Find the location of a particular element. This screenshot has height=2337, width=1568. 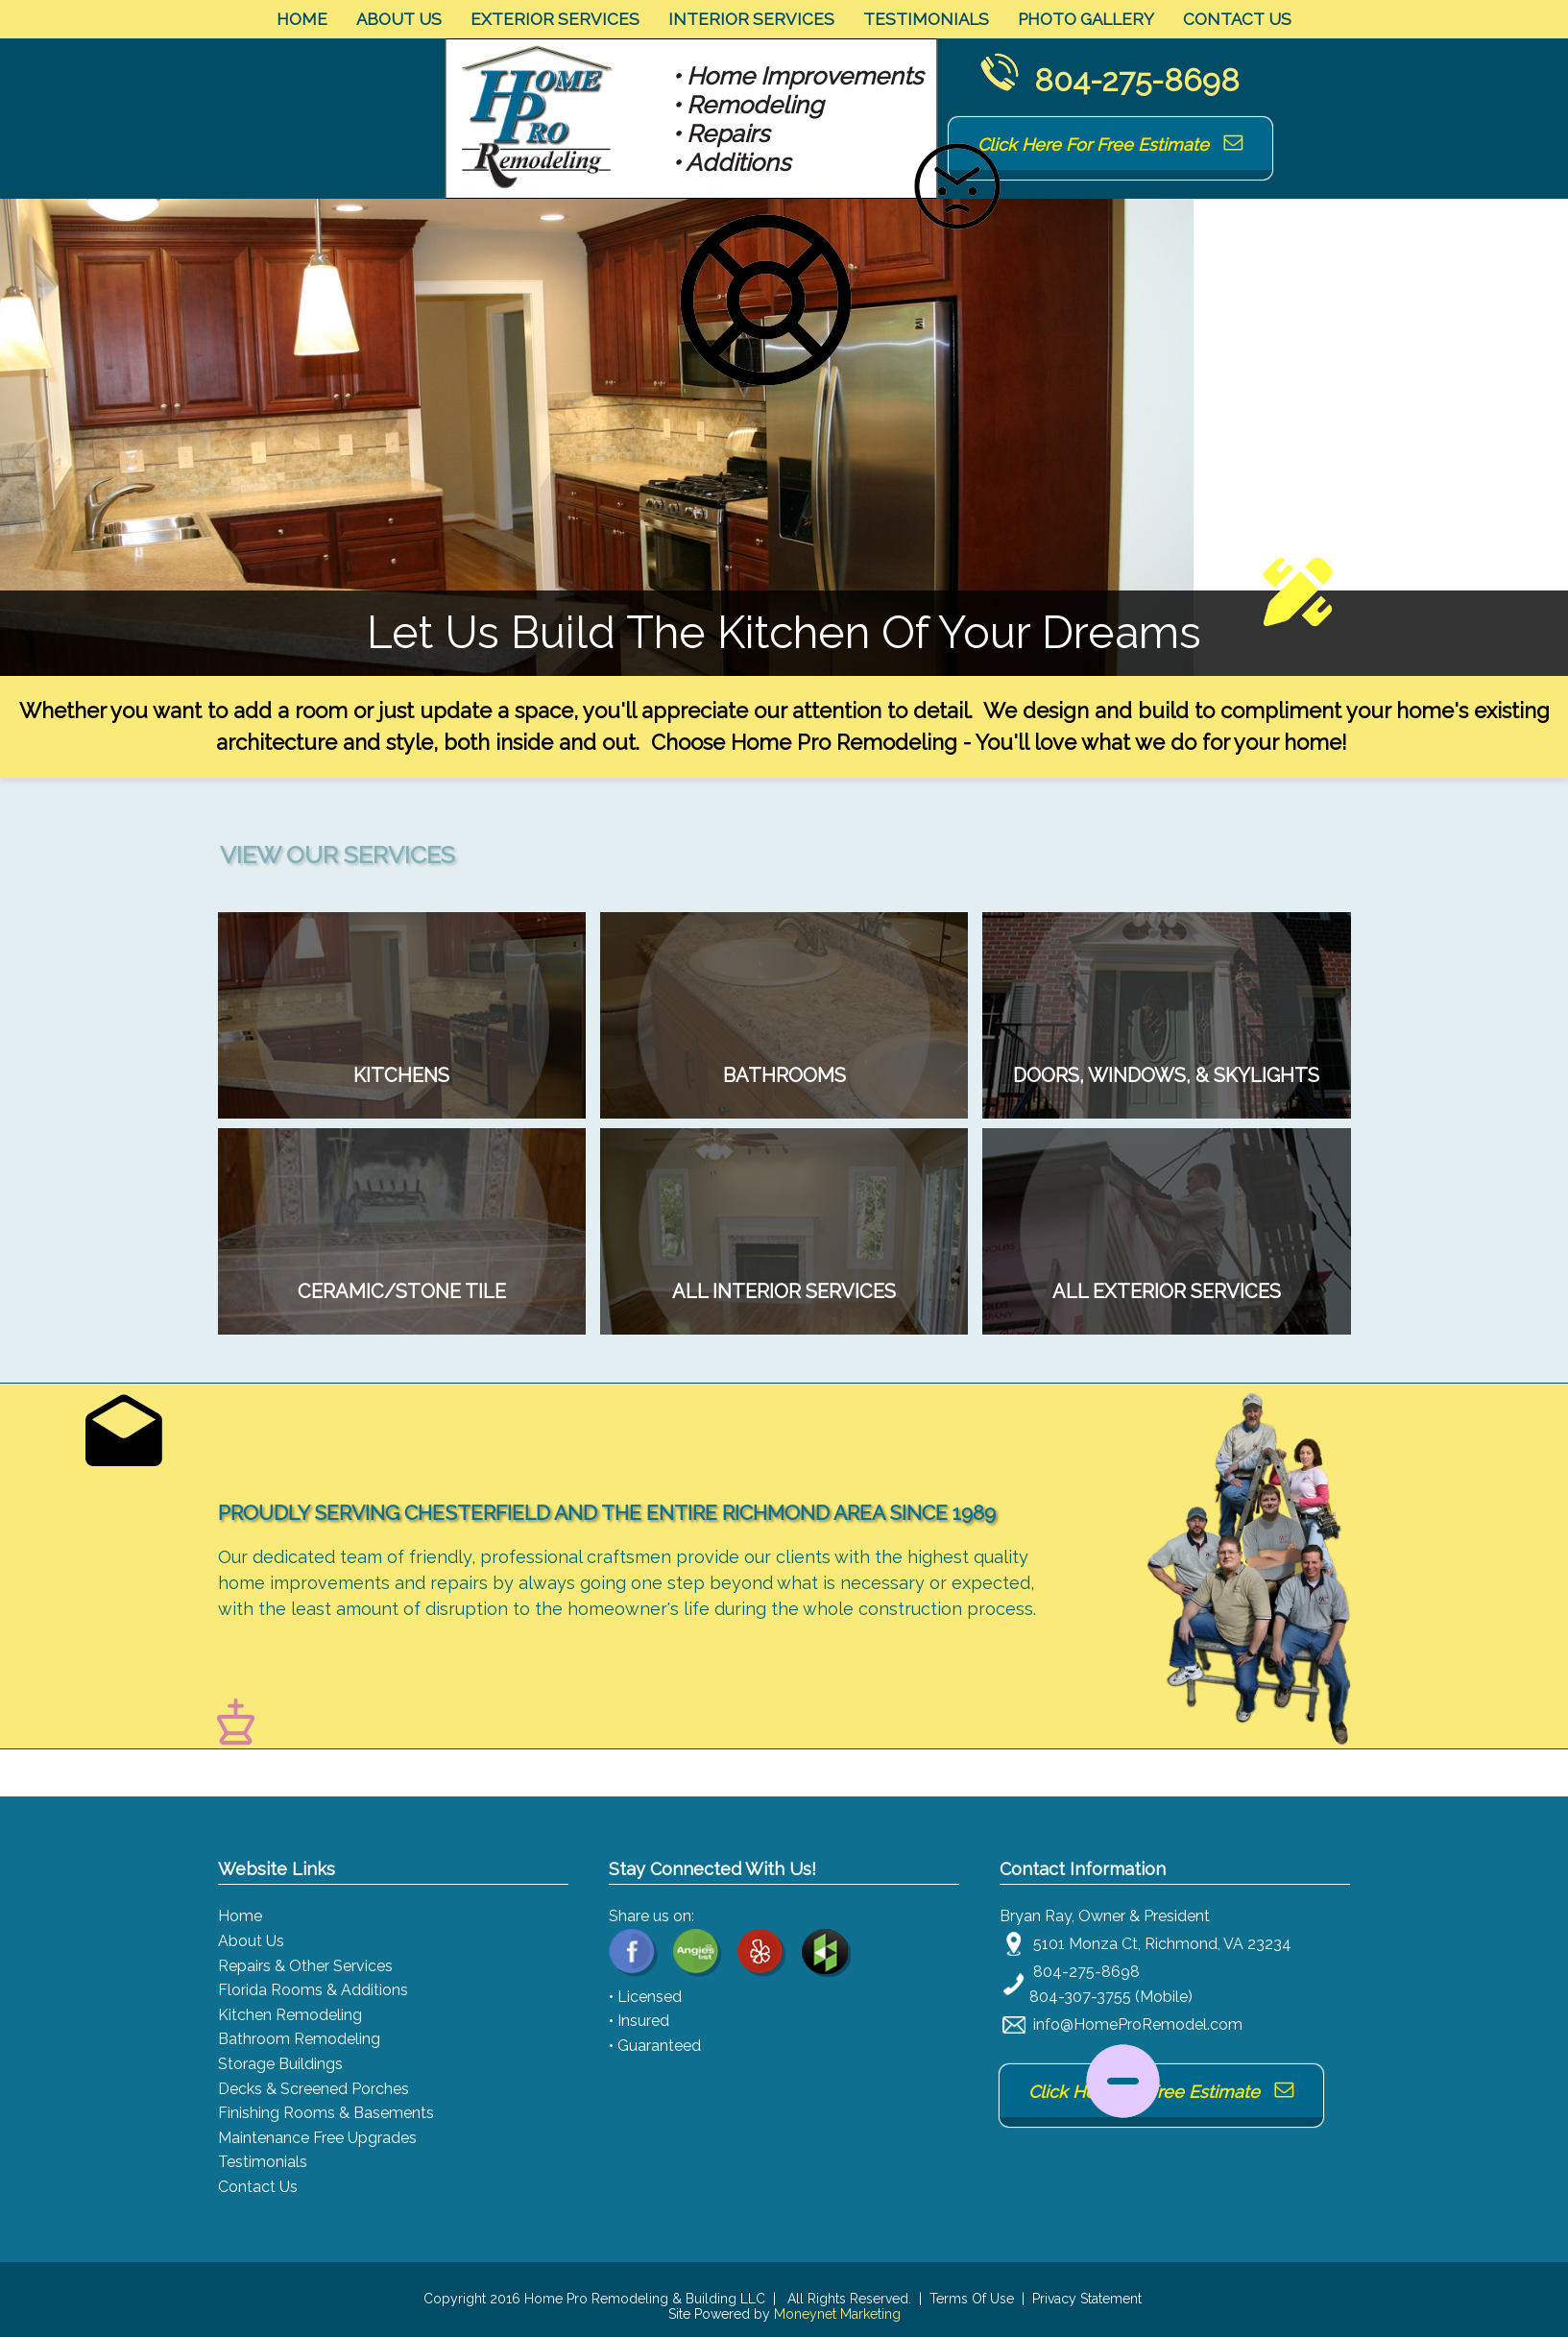

access design or editing tools is located at coordinates (1297, 591).